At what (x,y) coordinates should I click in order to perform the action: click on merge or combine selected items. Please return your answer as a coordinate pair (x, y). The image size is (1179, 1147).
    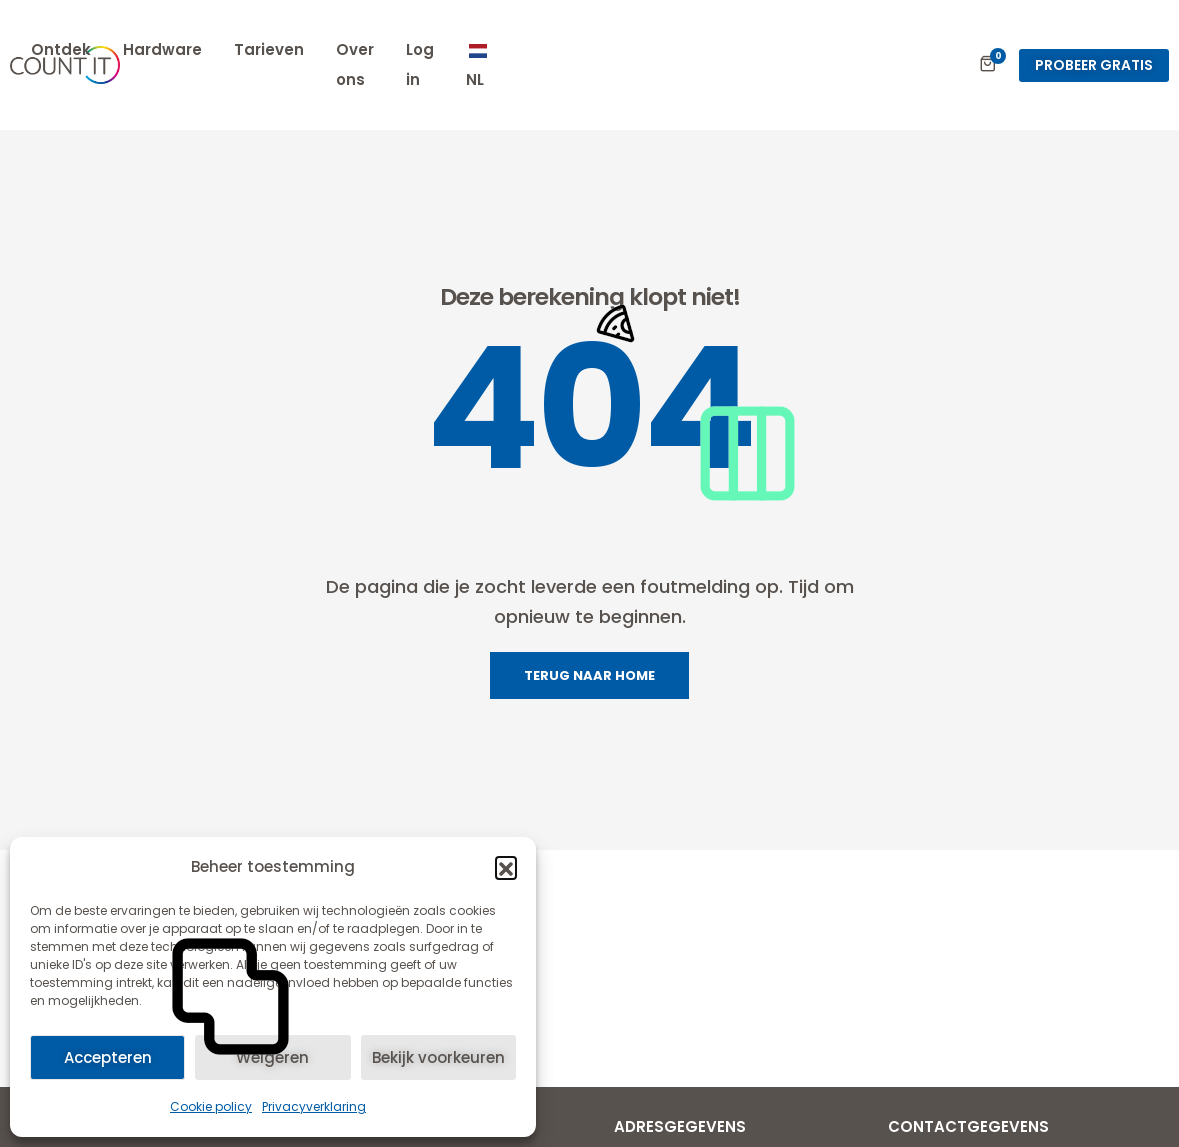
    Looking at the image, I should click on (230, 996).